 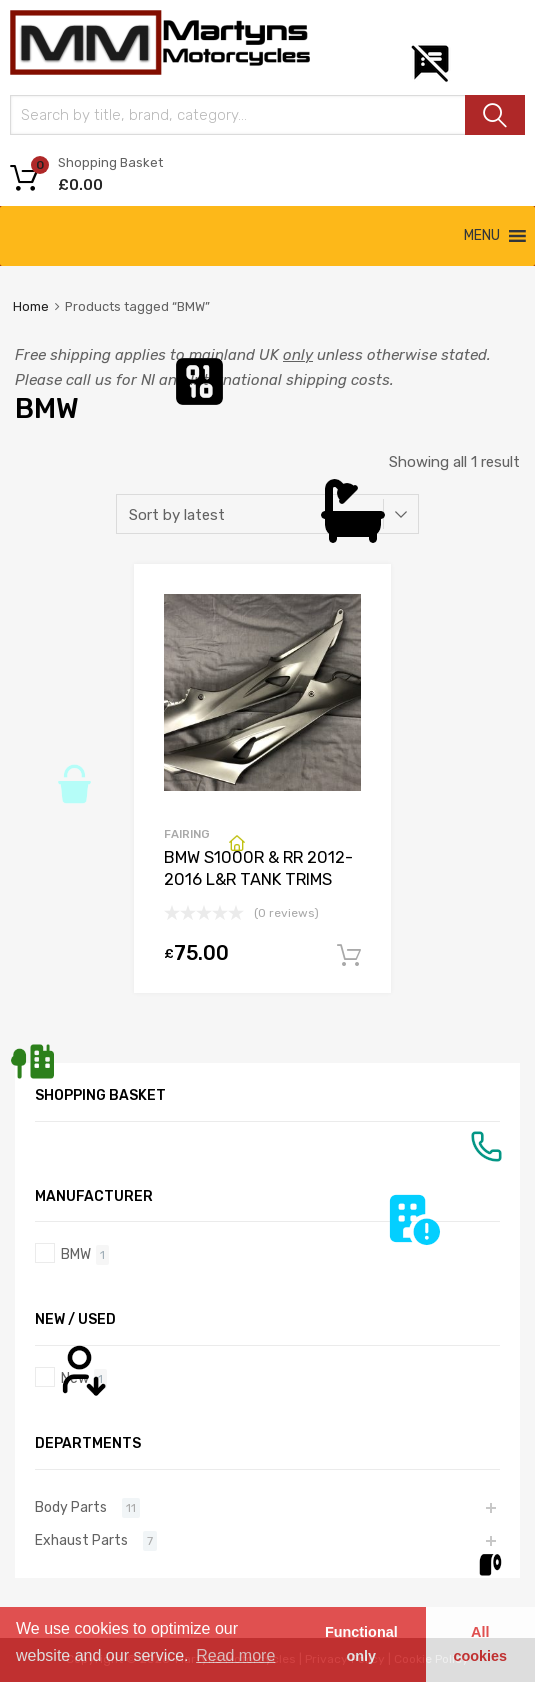 I want to click on access storage or container tools, so click(x=74, y=784).